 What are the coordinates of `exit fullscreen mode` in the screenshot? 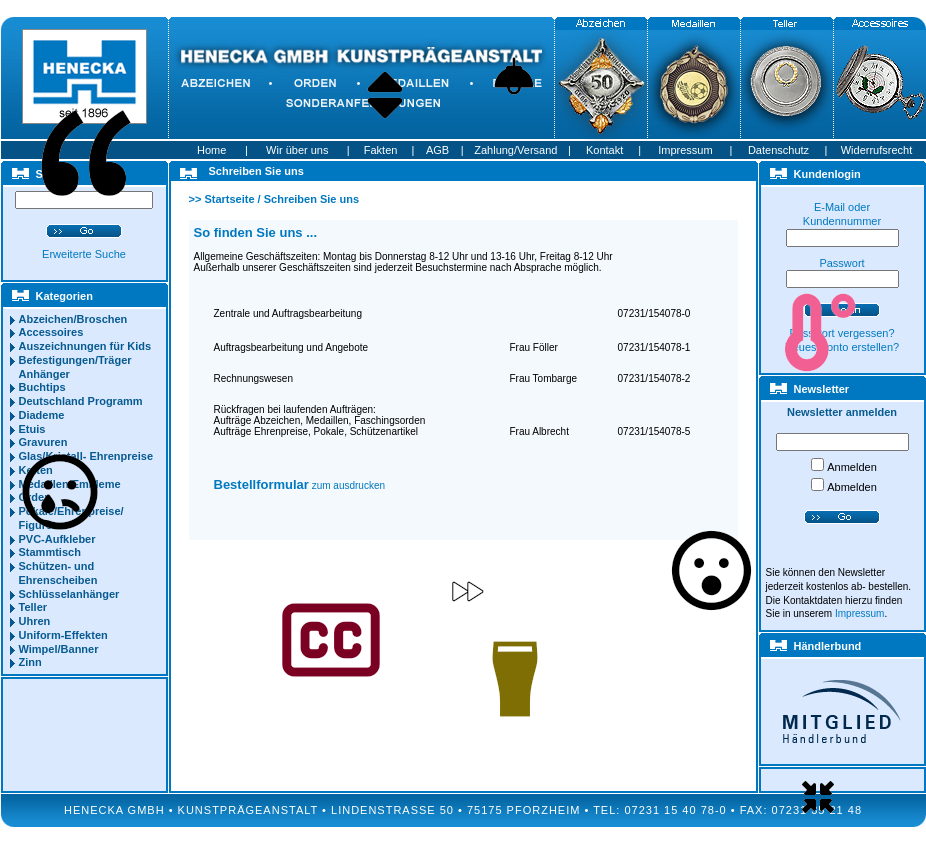 It's located at (818, 797).